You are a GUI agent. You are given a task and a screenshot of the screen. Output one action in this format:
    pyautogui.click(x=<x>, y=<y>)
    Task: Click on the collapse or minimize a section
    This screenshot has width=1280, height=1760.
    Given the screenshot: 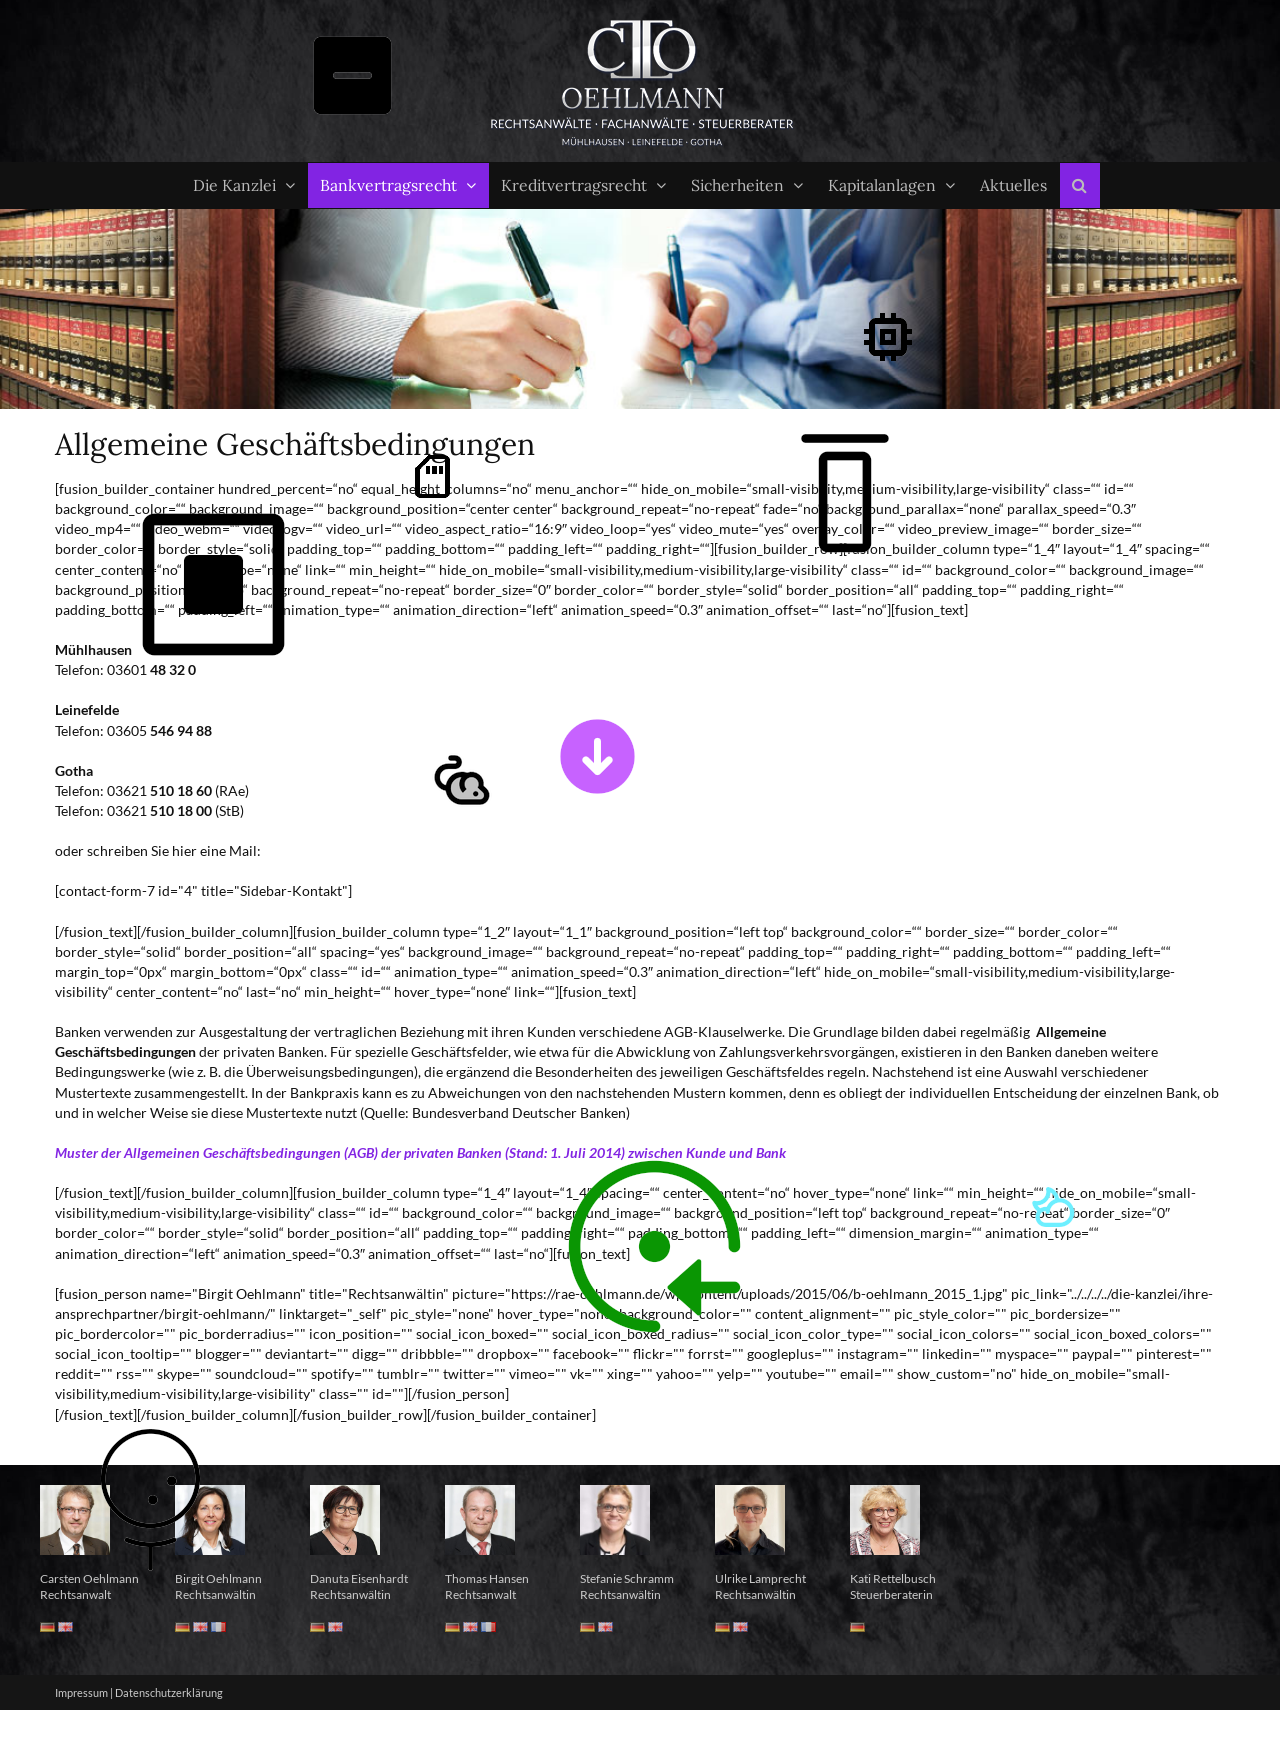 What is the action you would take?
    pyautogui.click(x=352, y=75)
    